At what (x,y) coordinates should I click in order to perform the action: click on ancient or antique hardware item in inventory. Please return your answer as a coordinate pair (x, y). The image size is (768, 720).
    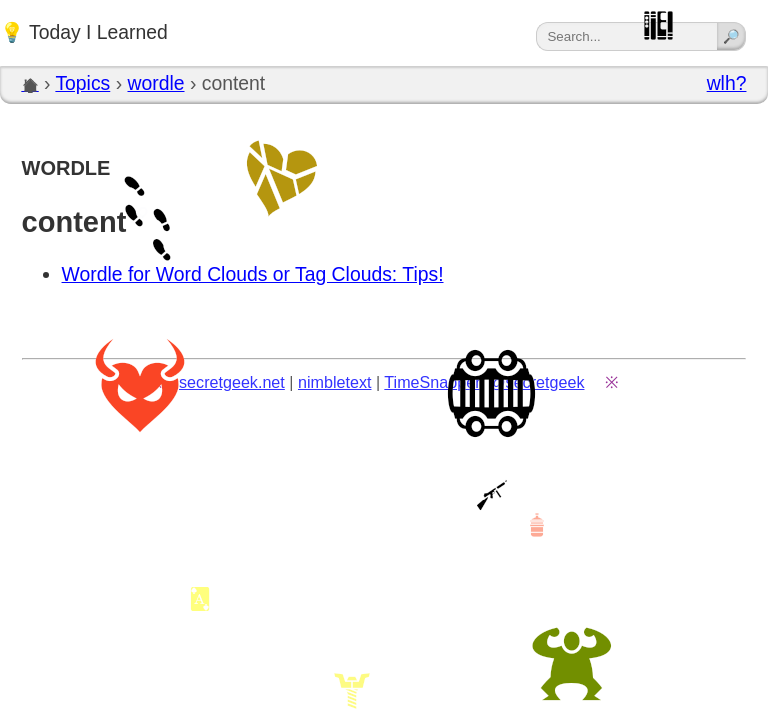
    Looking at the image, I should click on (352, 691).